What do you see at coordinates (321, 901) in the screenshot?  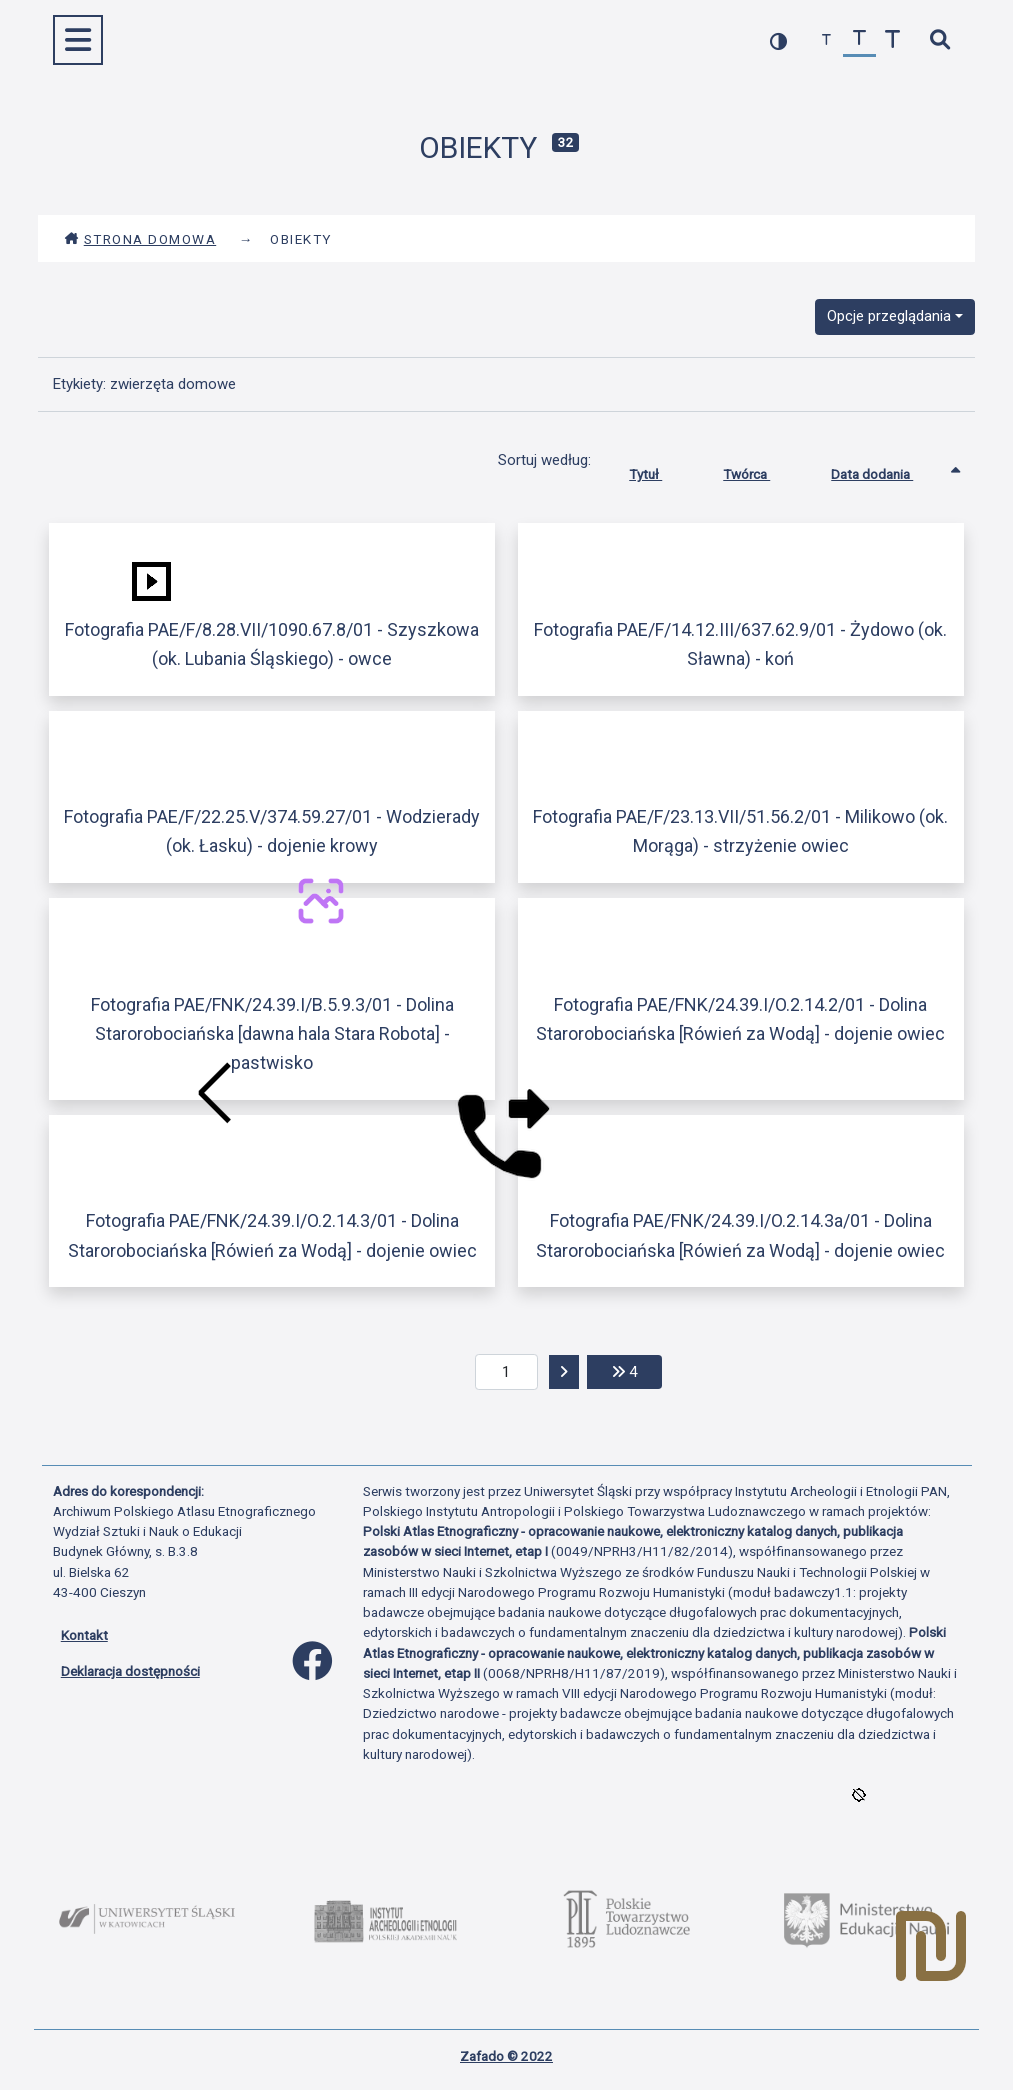 I see `scan or digitize a photo` at bounding box center [321, 901].